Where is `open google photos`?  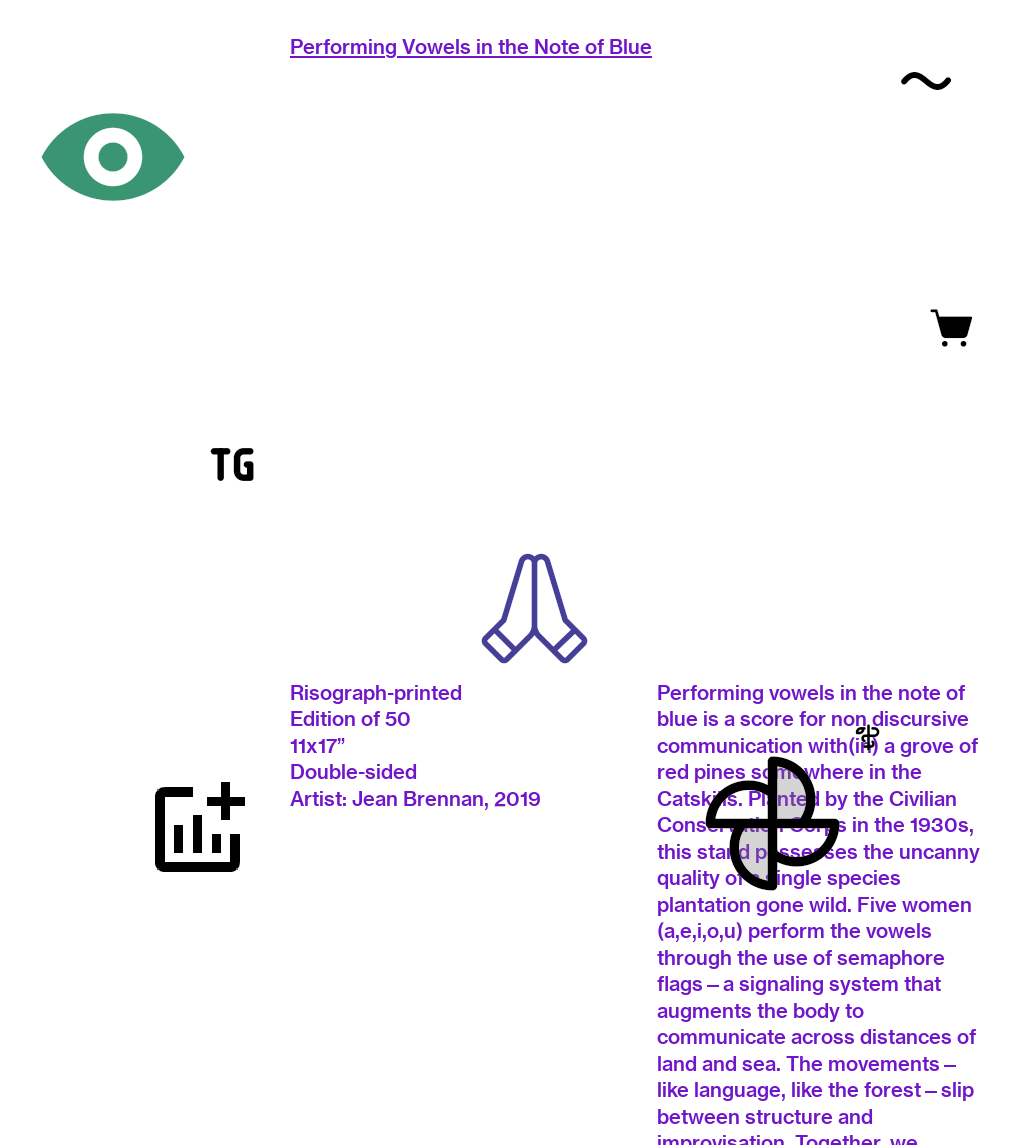 open google photos is located at coordinates (772, 823).